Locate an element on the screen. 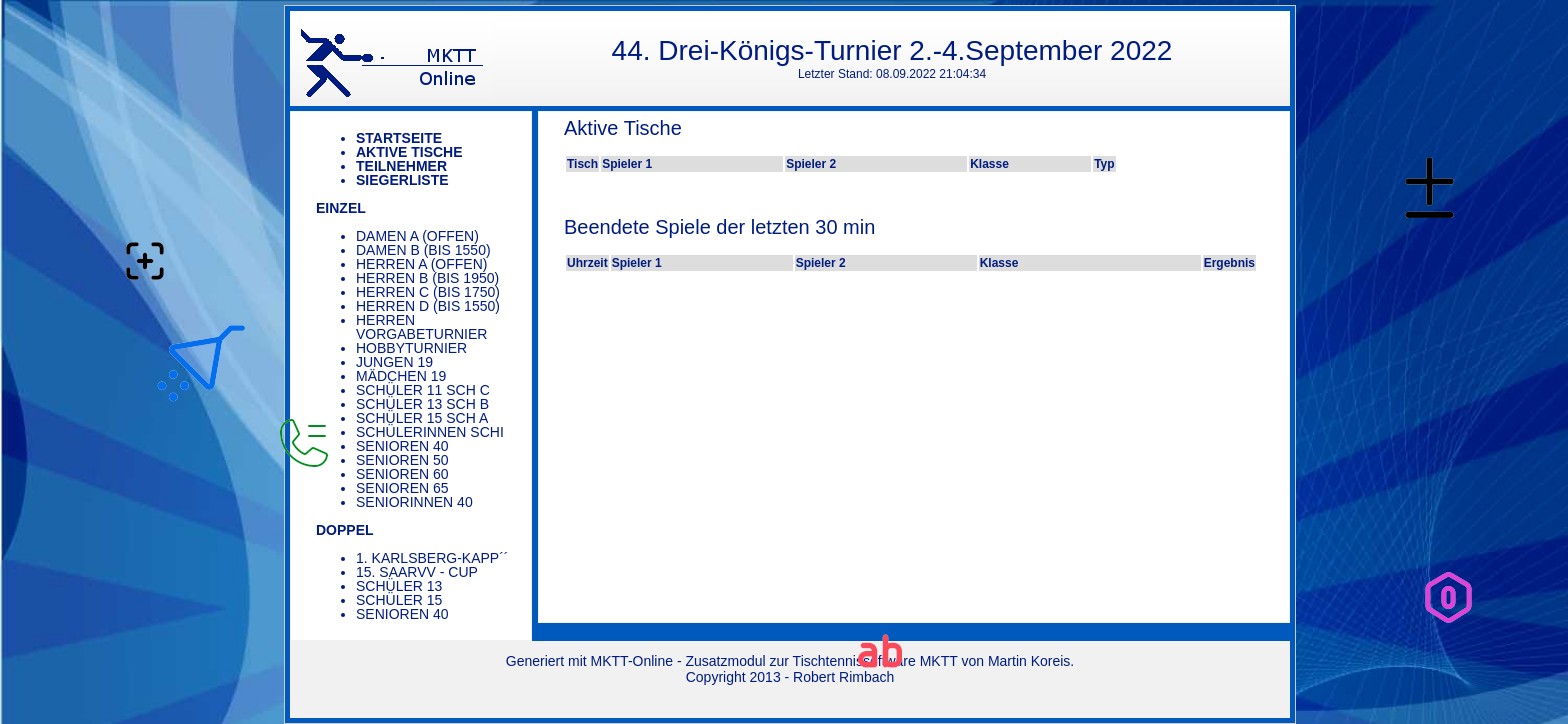 The image size is (1568, 724). view contact list or phone directory is located at coordinates (305, 442).